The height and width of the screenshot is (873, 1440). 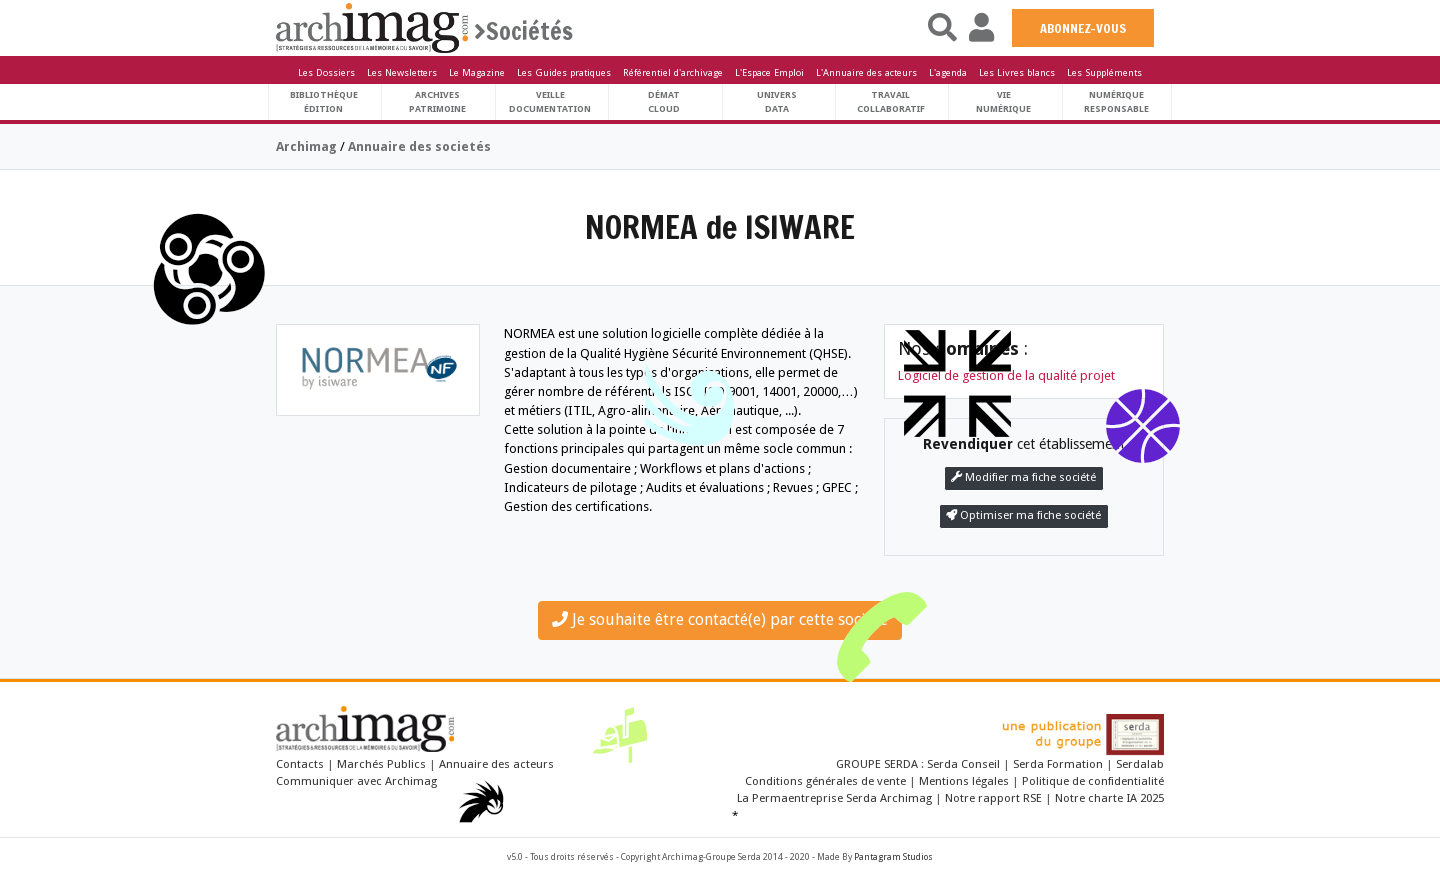 What do you see at coordinates (209, 269) in the screenshot?
I see `represents balance or harmony in gameplay` at bounding box center [209, 269].